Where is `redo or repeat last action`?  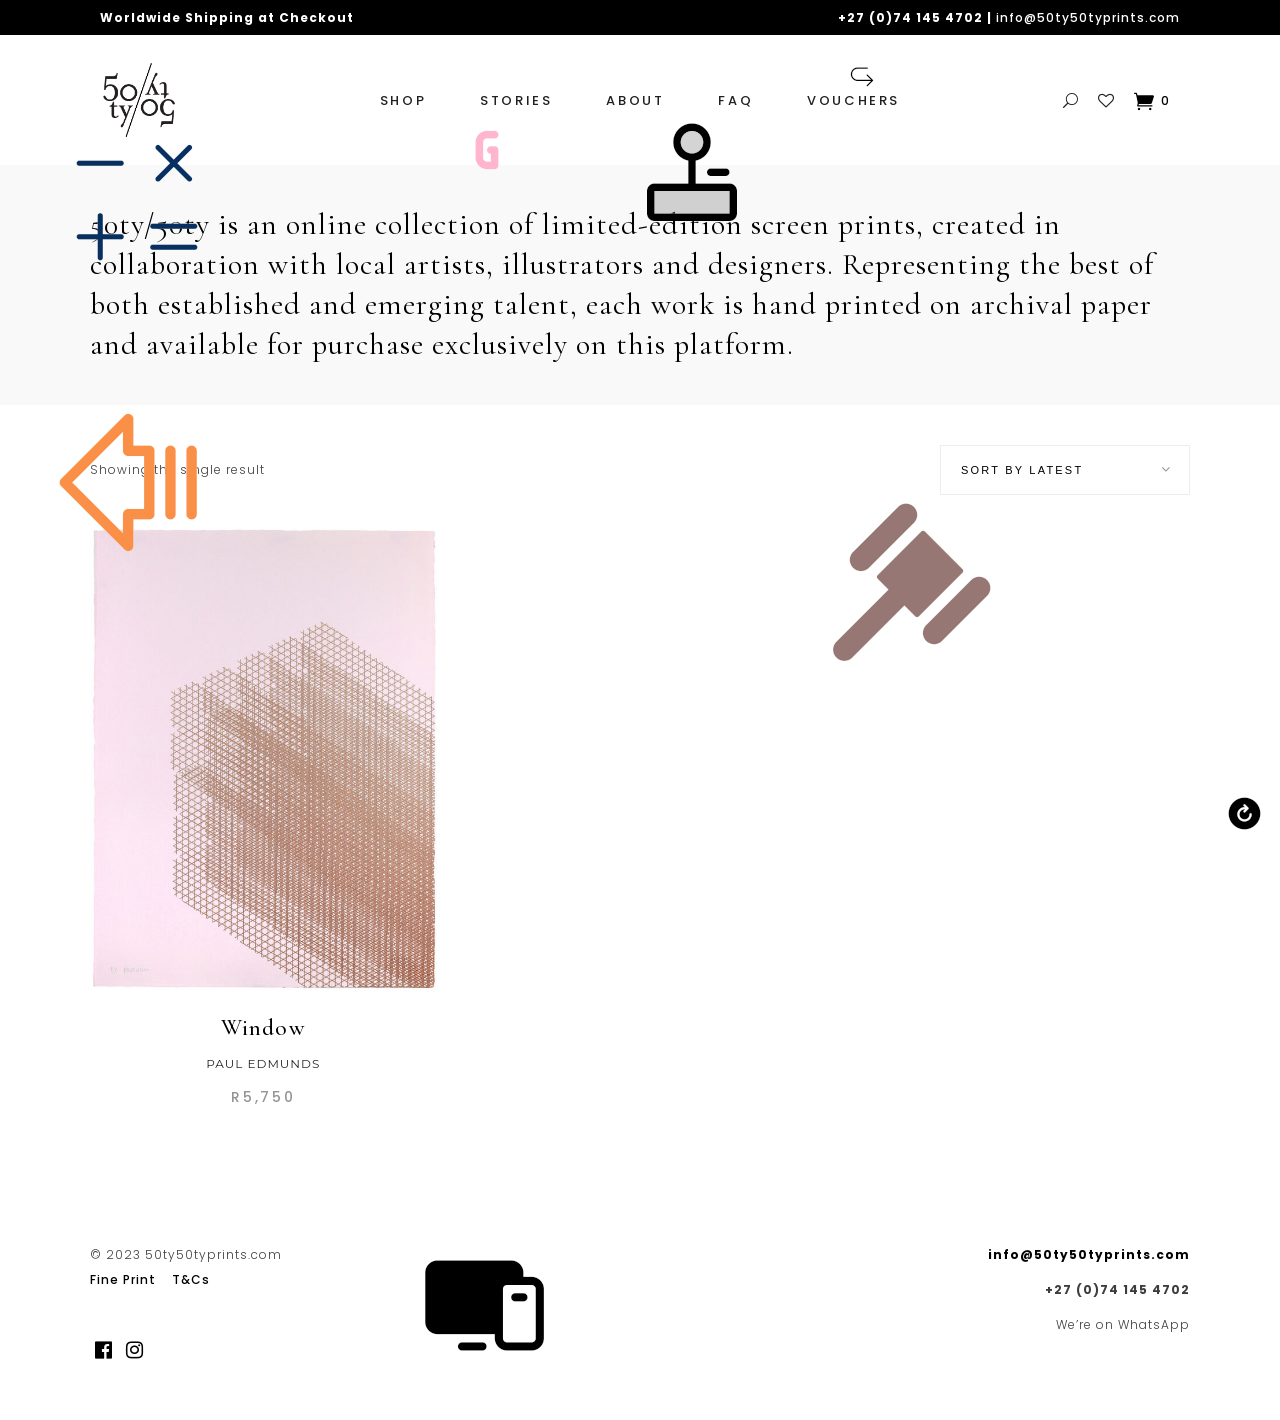 redo or repeat last action is located at coordinates (862, 76).